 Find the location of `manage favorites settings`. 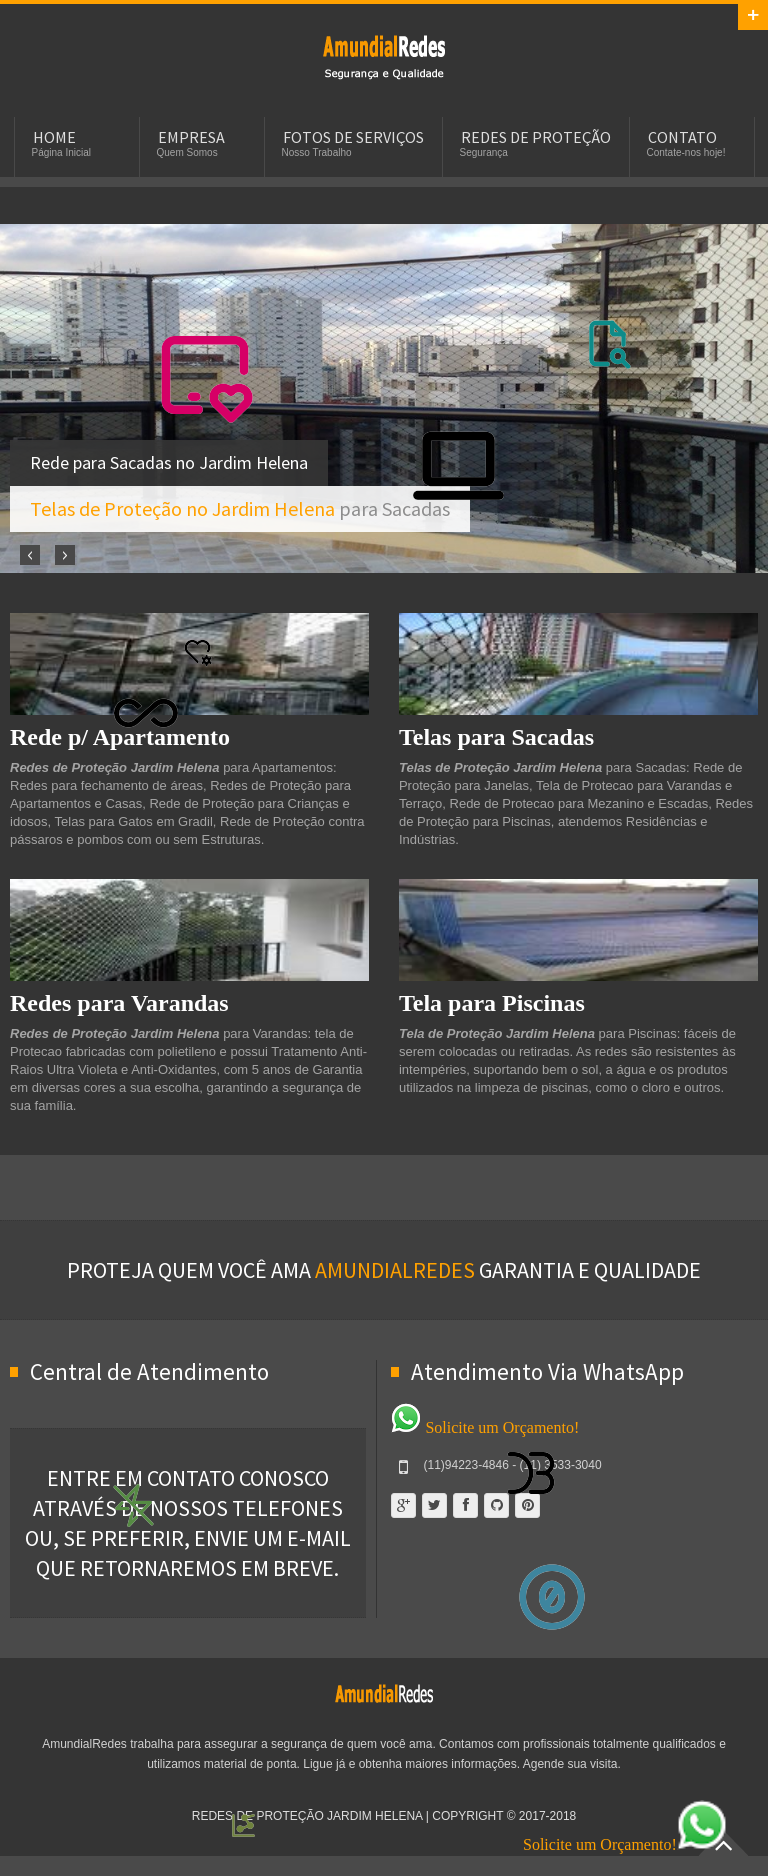

manage favorites settings is located at coordinates (197, 651).